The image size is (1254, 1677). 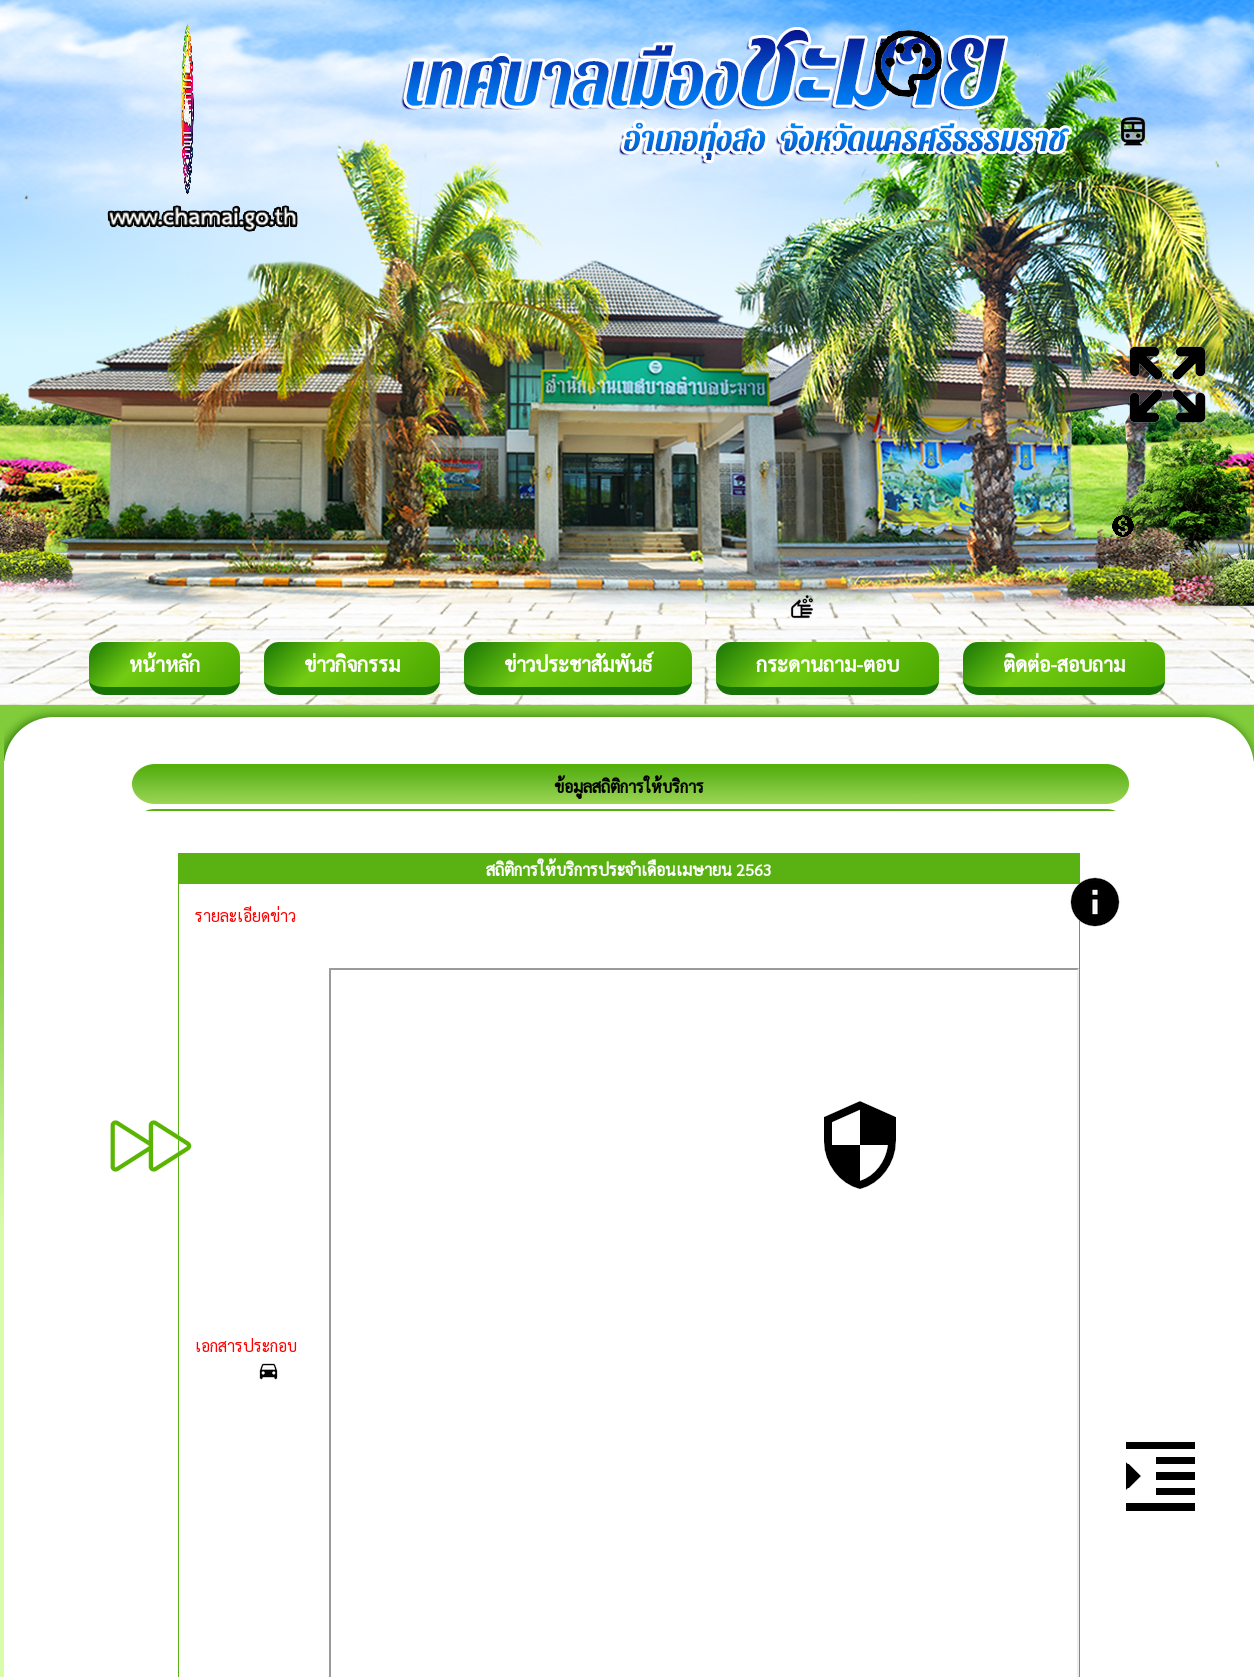 What do you see at coordinates (268, 1371) in the screenshot?
I see `estimated time of arrival for your ride` at bounding box center [268, 1371].